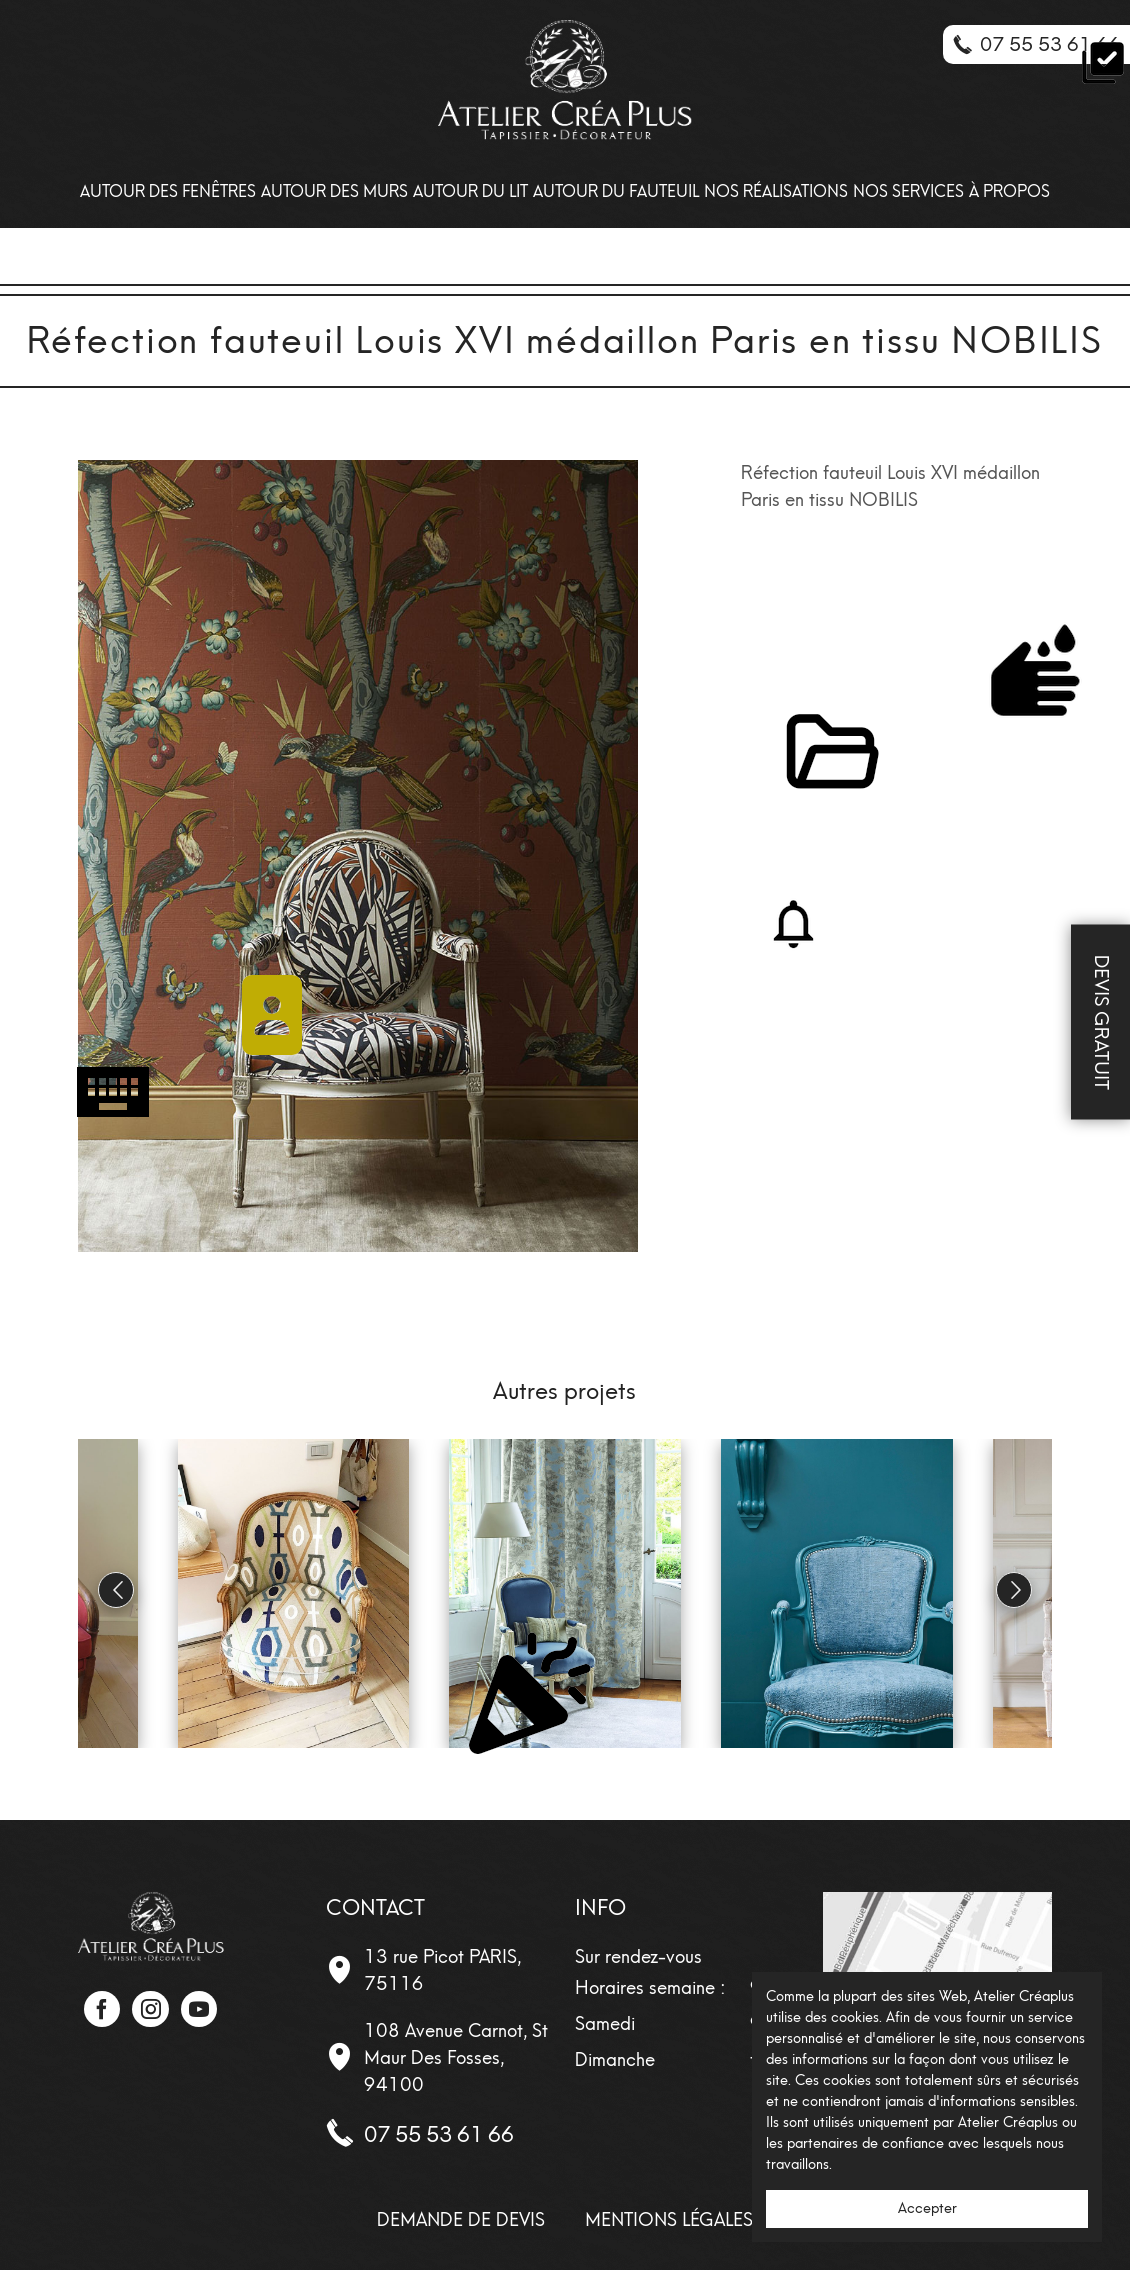 The width and height of the screenshot is (1130, 2270). What do you see at coordinates (272, 1015) in the screenshot?
I see `view profile picture or portrait image` at bounding box center [272, 1015].